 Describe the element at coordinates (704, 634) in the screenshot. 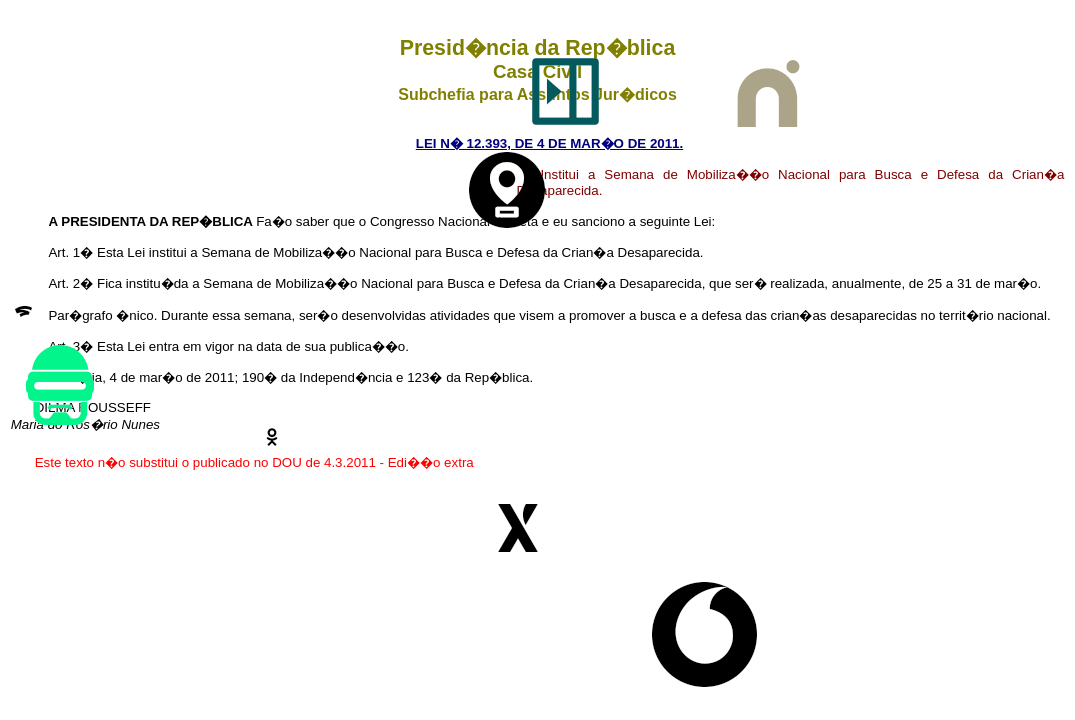

I see `vodafone app or service` at that location.